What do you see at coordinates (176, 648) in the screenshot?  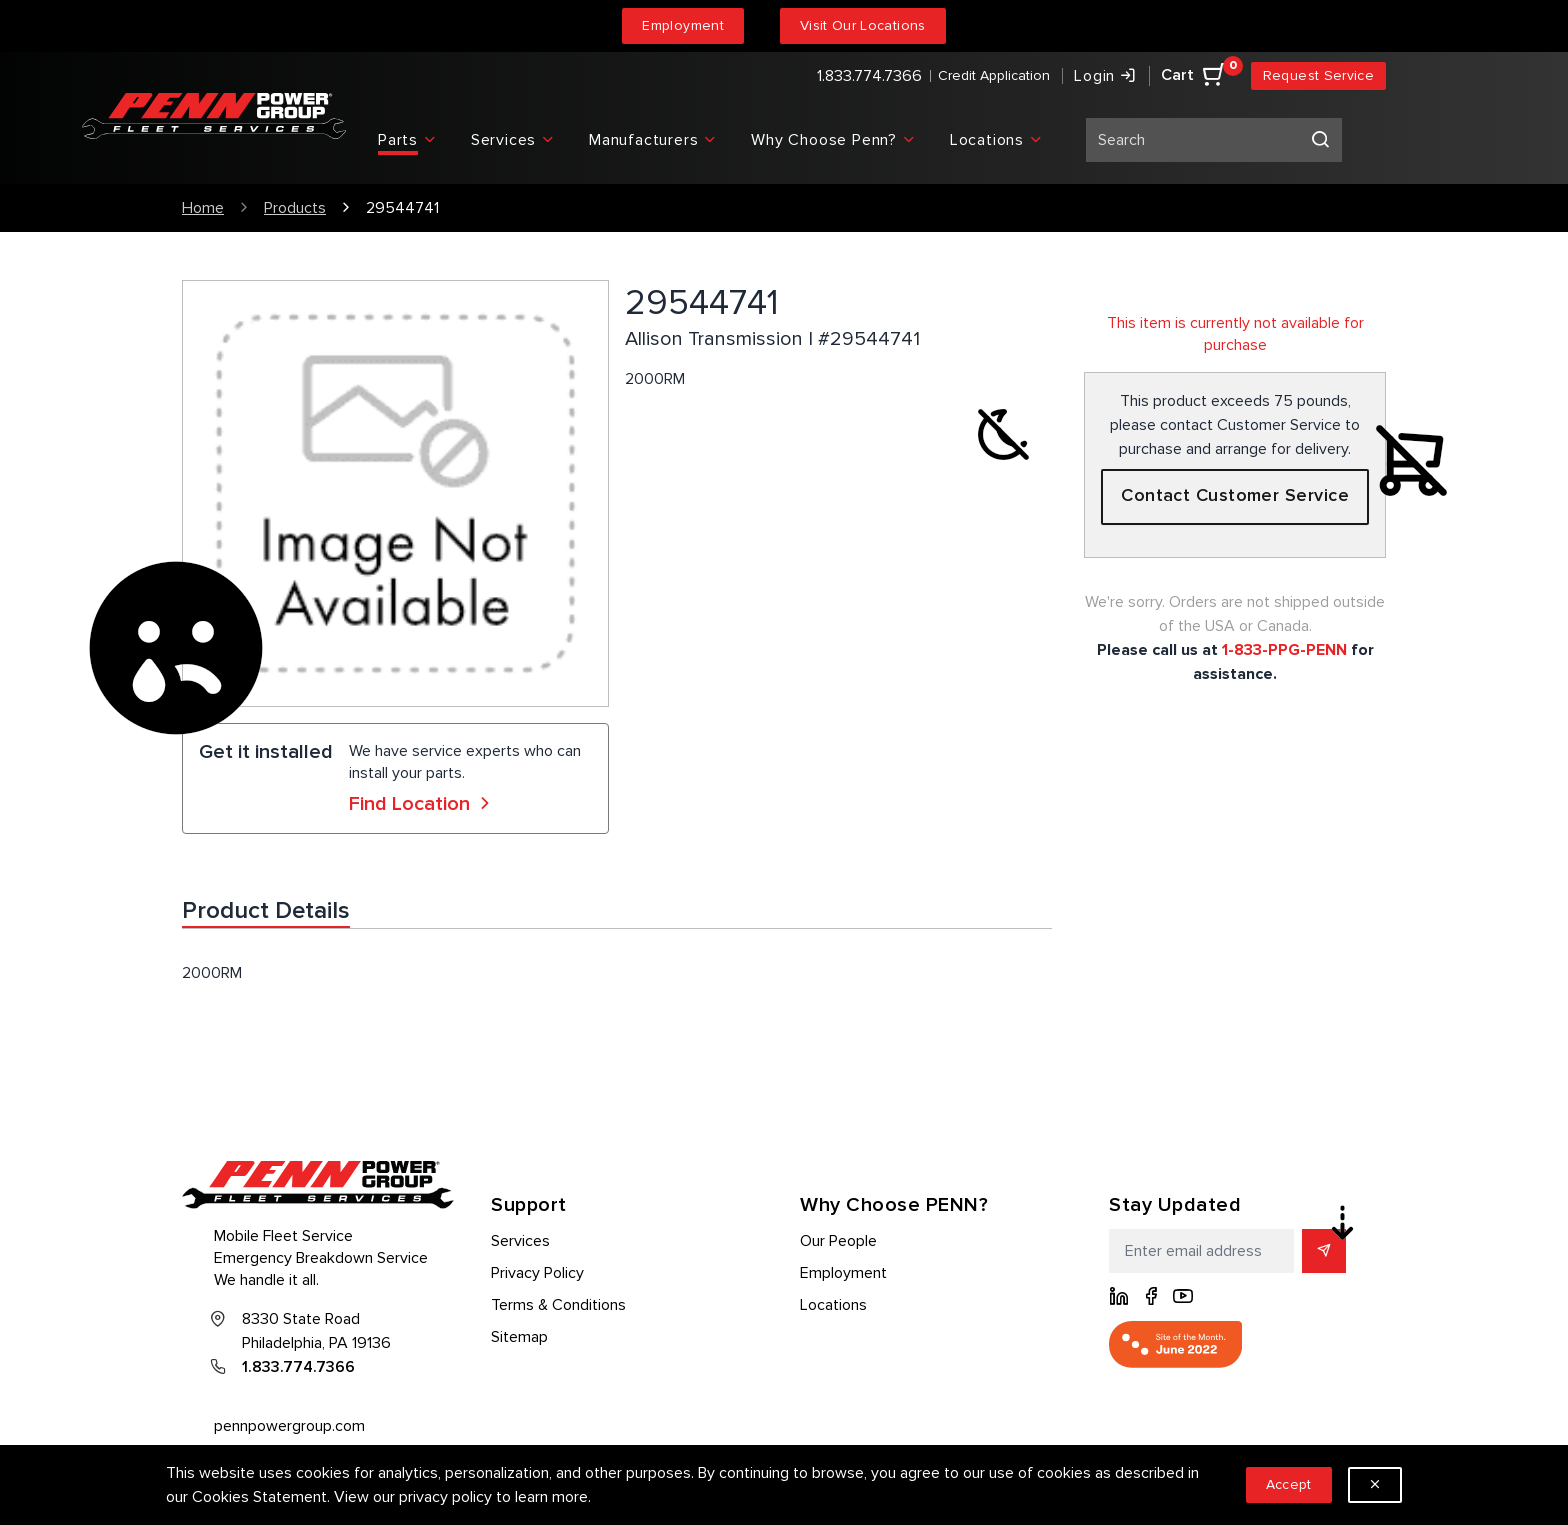 I see `indicates an error or failed action` at bounding box center [176, 648].